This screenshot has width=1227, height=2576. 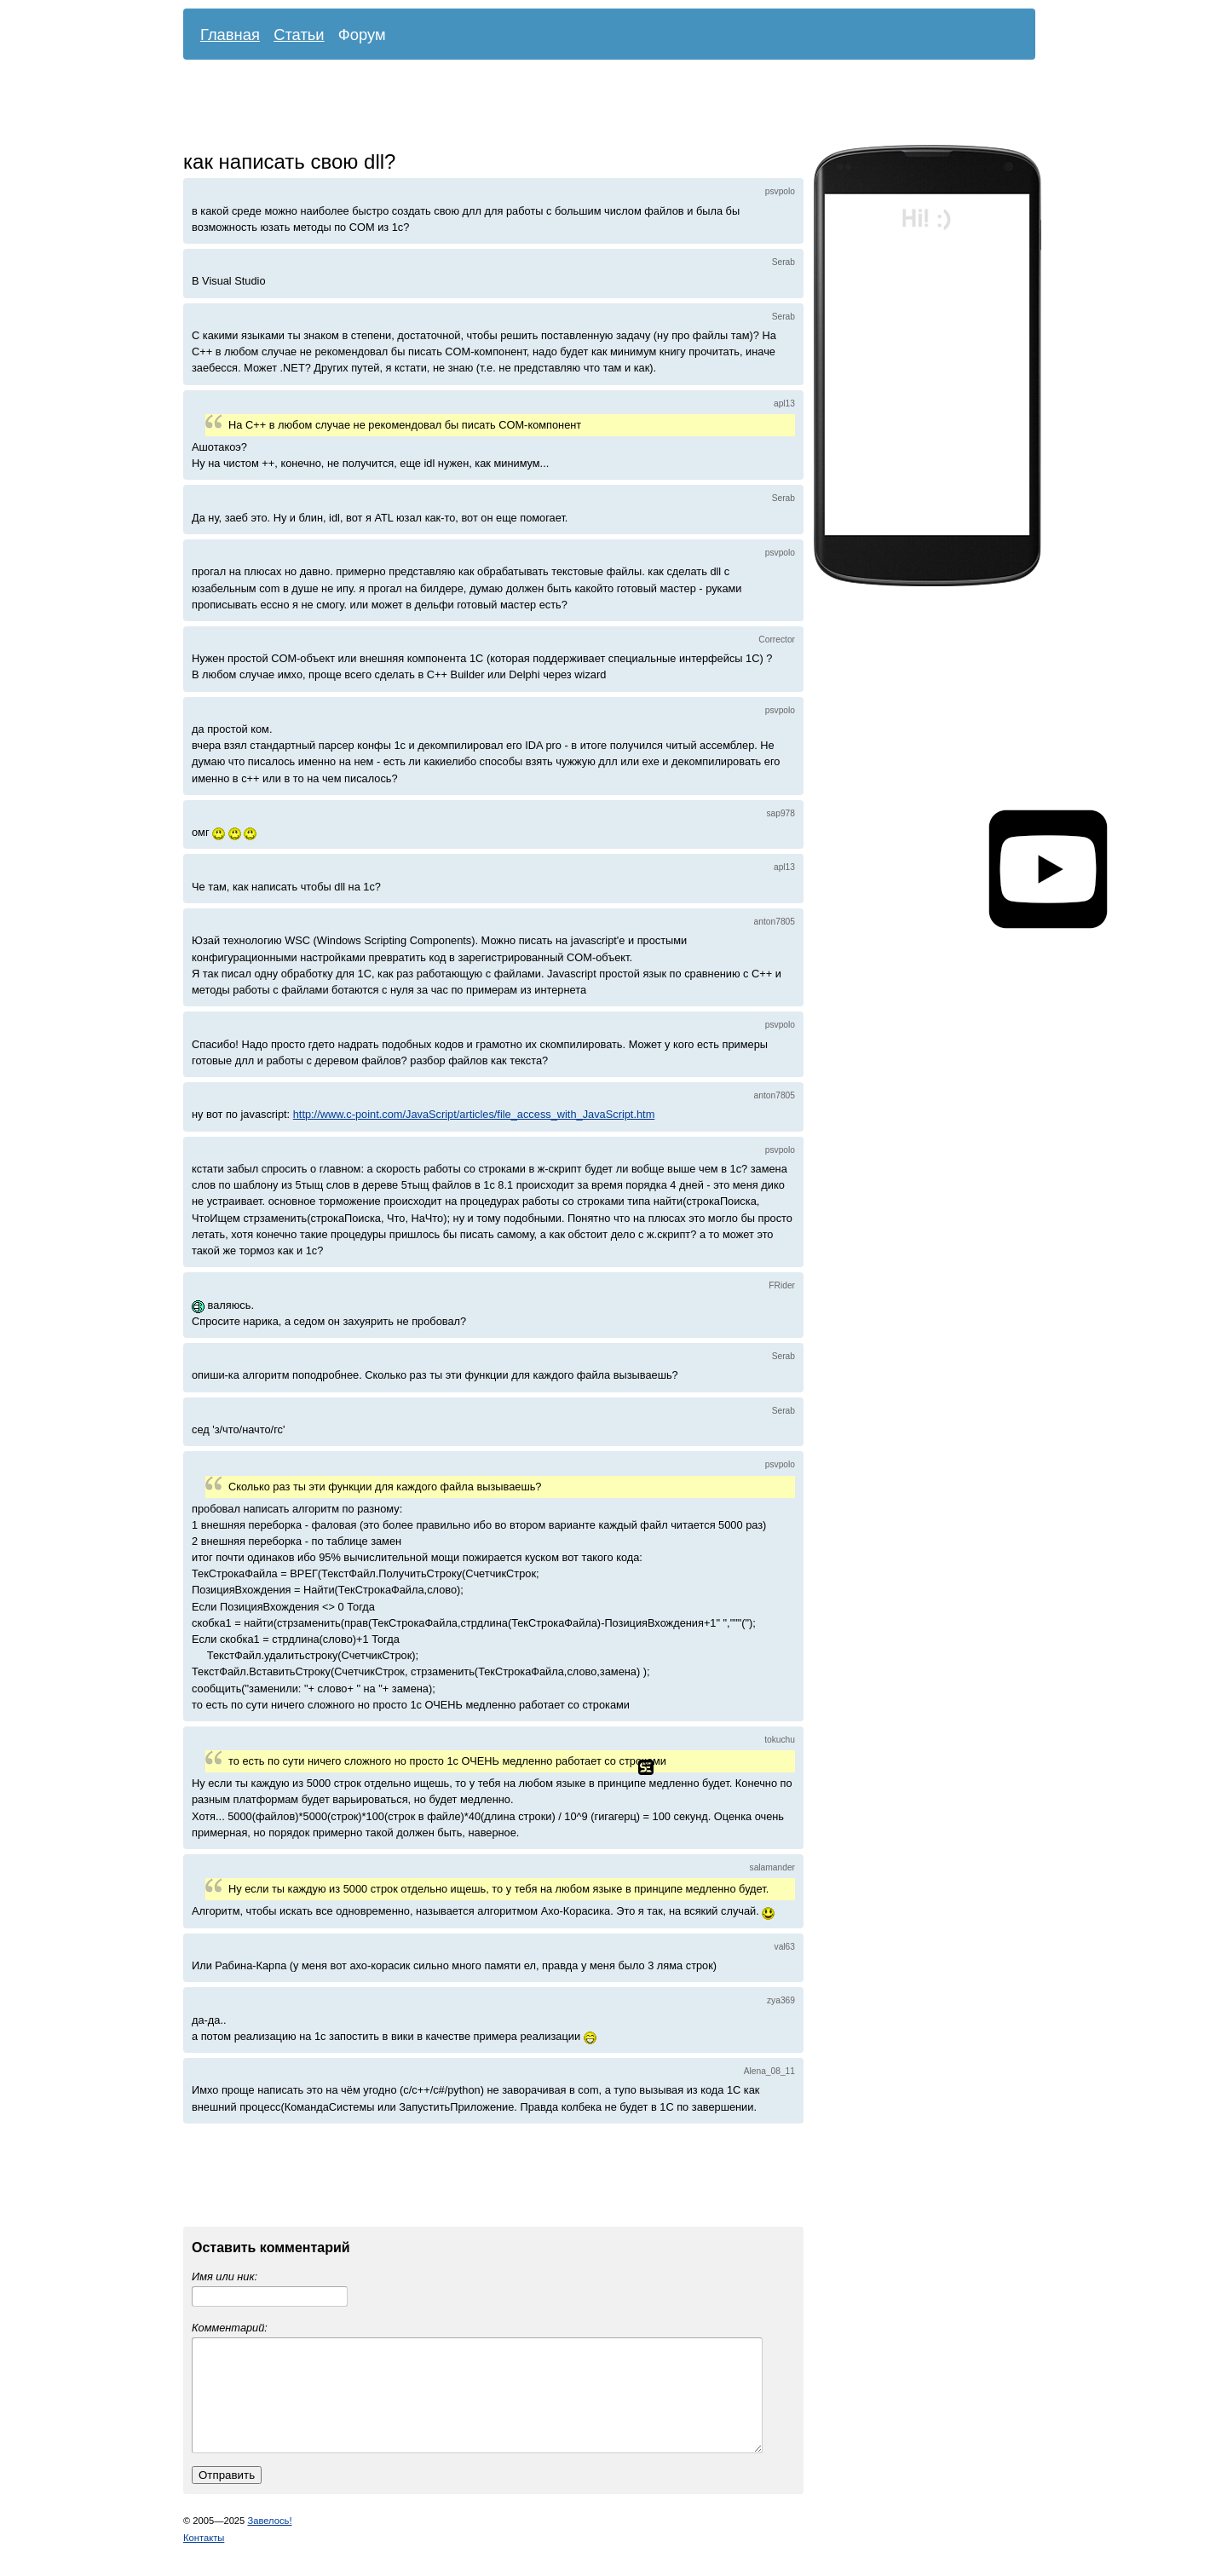 What do you see at coordinates (646, 1767) in the screenshot?
I see `open Subtitle Edit application` at bounding box center [646, 1767].